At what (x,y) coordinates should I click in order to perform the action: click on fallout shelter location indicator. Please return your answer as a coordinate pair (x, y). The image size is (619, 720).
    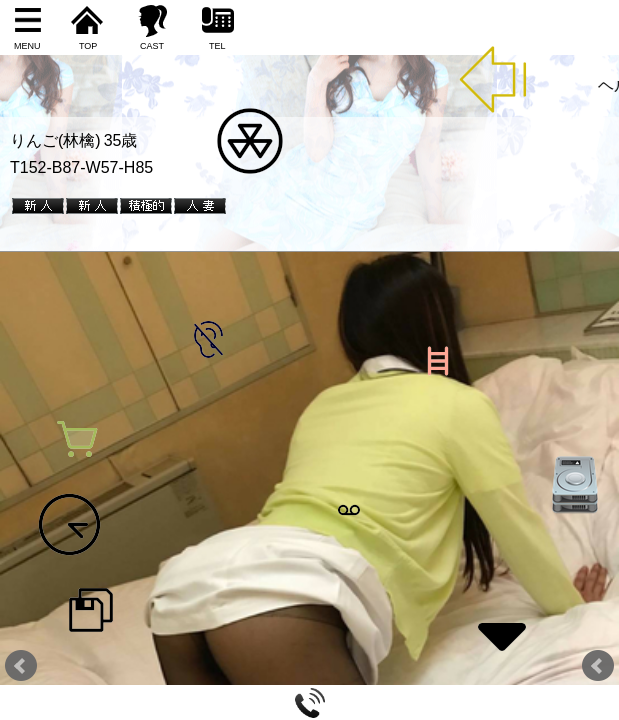
    Looking at the image, I should click on (250, 141).